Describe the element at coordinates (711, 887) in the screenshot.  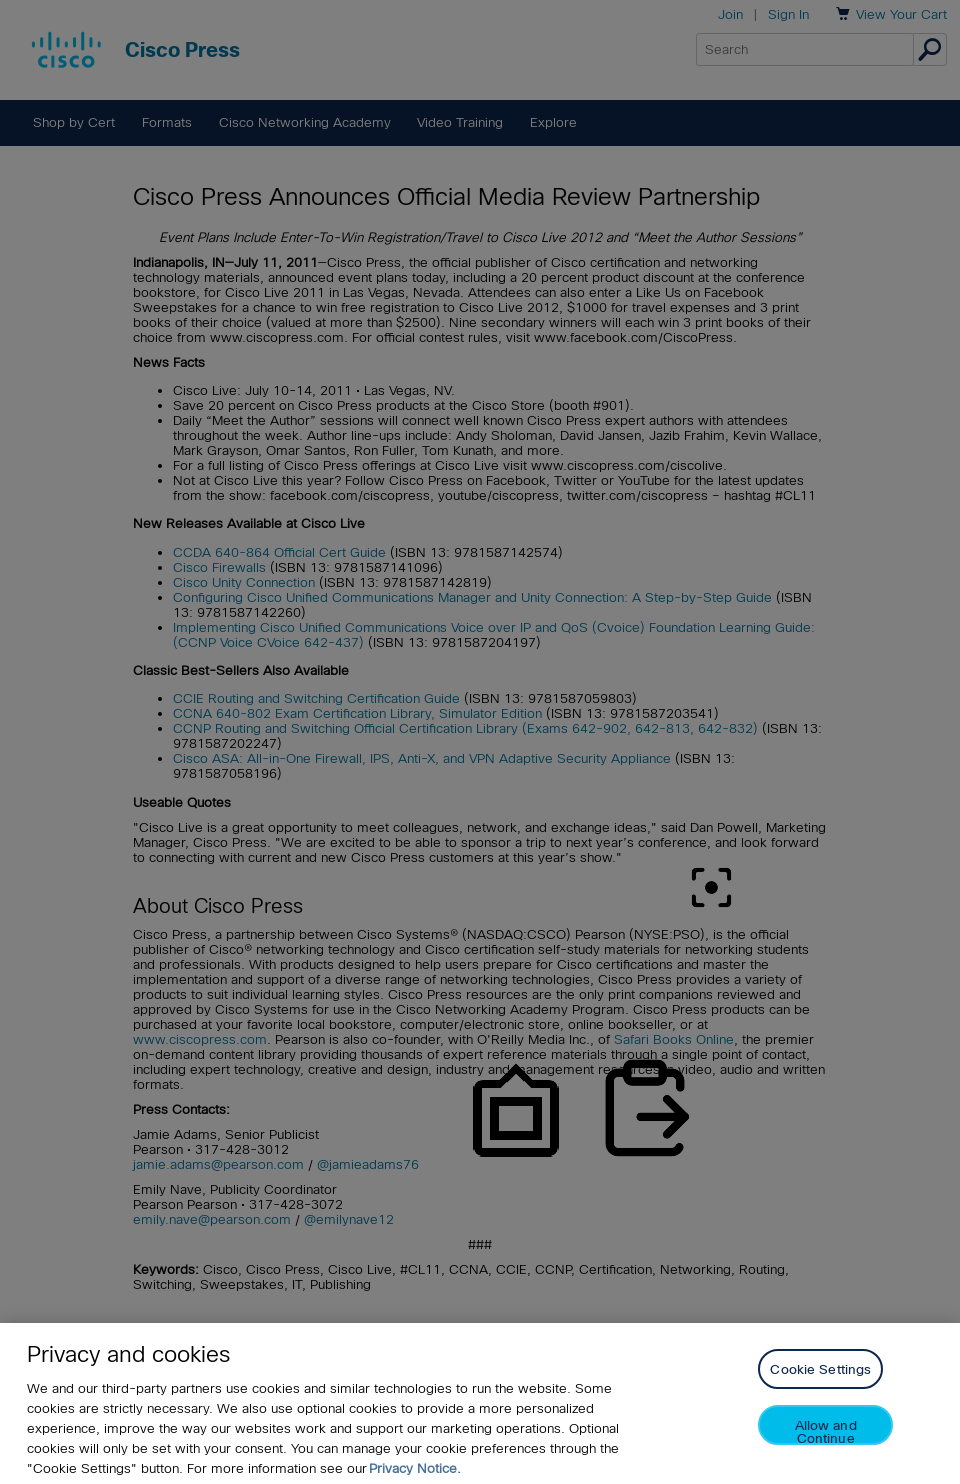
I see `tap to focus camera on center point` at that location.